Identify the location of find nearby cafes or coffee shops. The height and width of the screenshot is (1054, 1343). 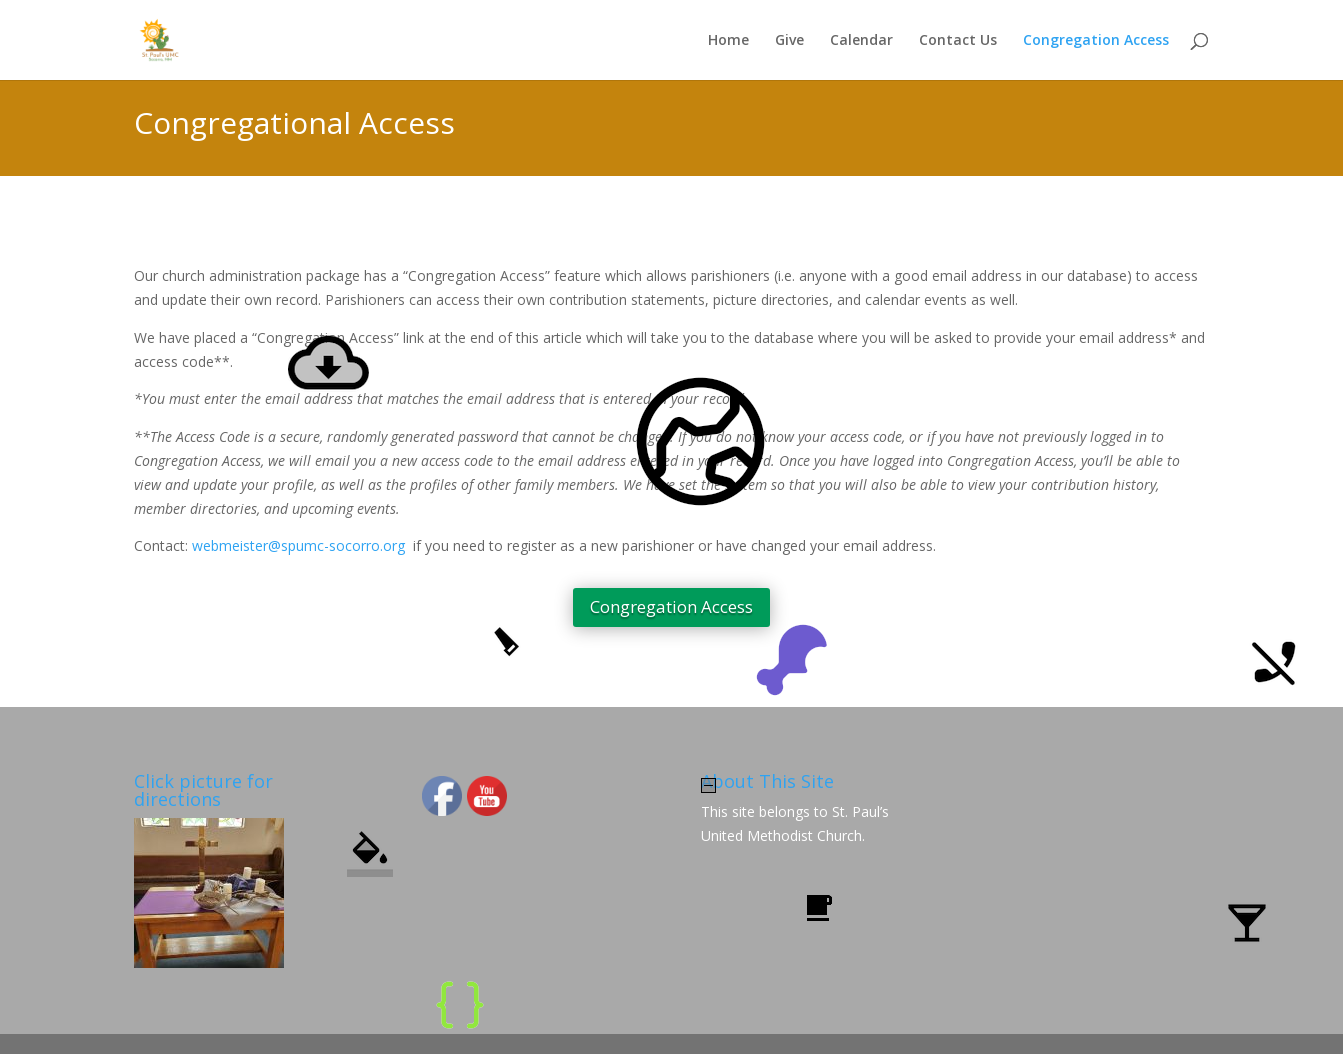
(818, 908).